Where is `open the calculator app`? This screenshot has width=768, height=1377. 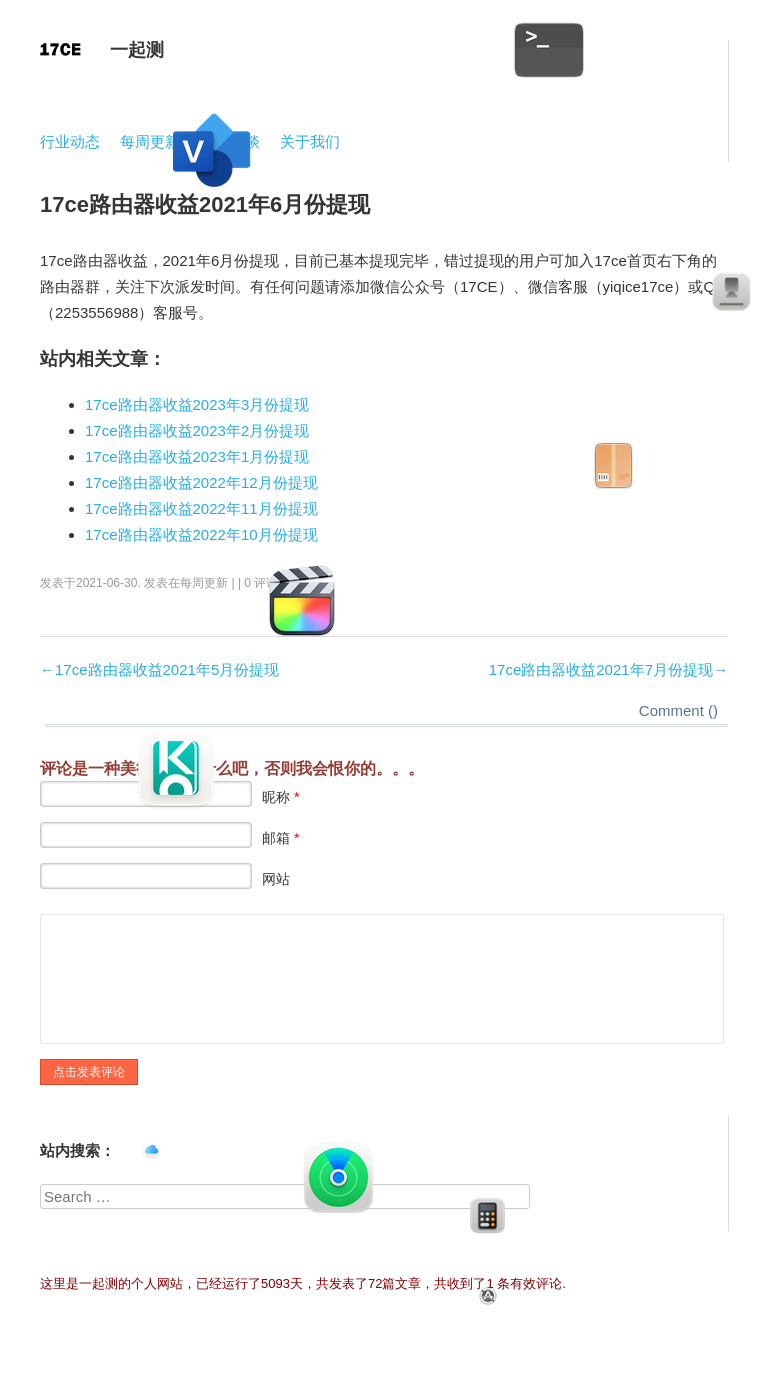 open the calculator app is located at coordinates (487, 1215).